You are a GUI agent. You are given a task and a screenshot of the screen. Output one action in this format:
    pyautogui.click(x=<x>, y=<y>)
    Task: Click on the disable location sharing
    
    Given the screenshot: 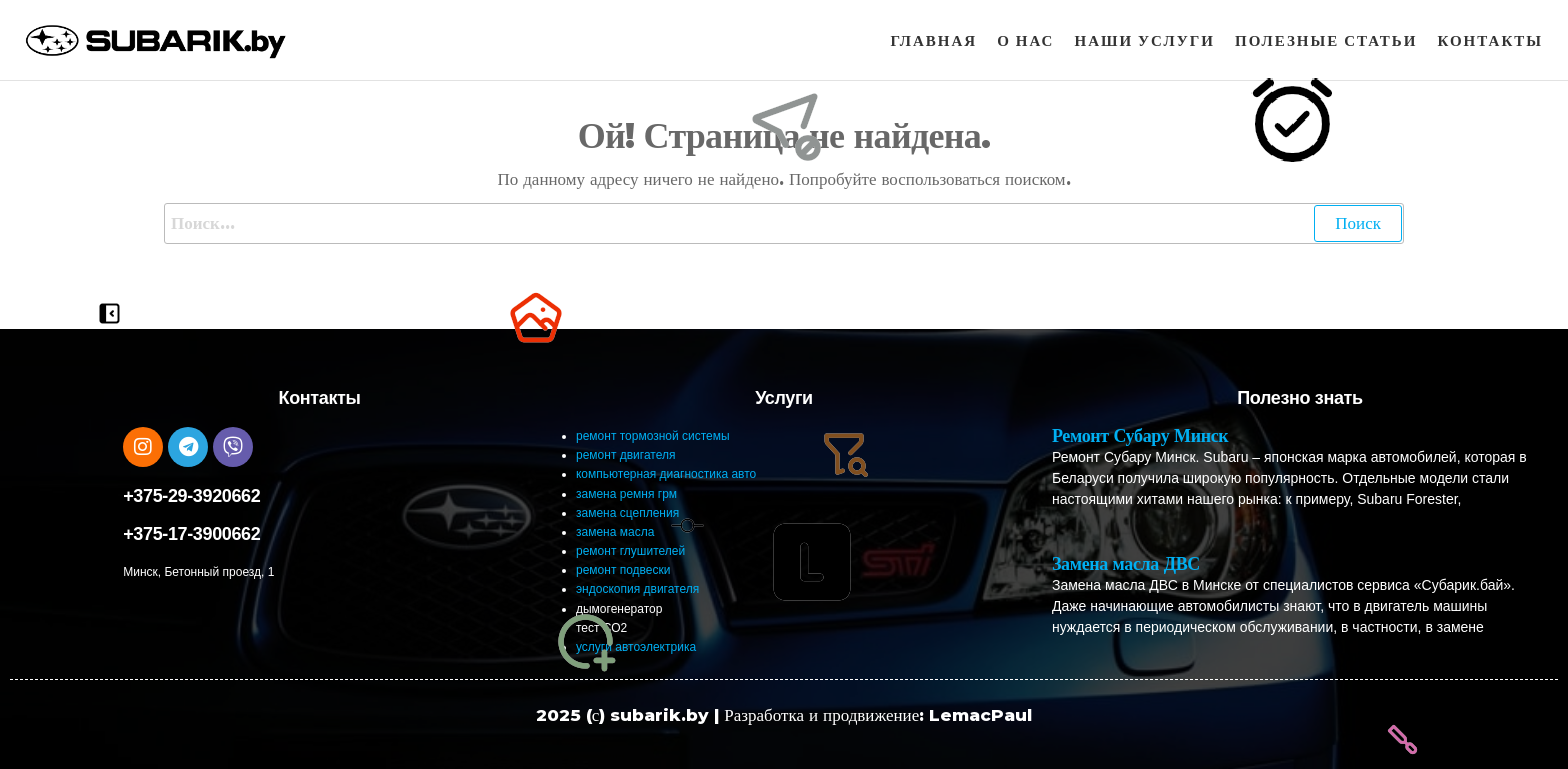 What is the action you would take?
    pyautogui.click(x=785, y=125)
    